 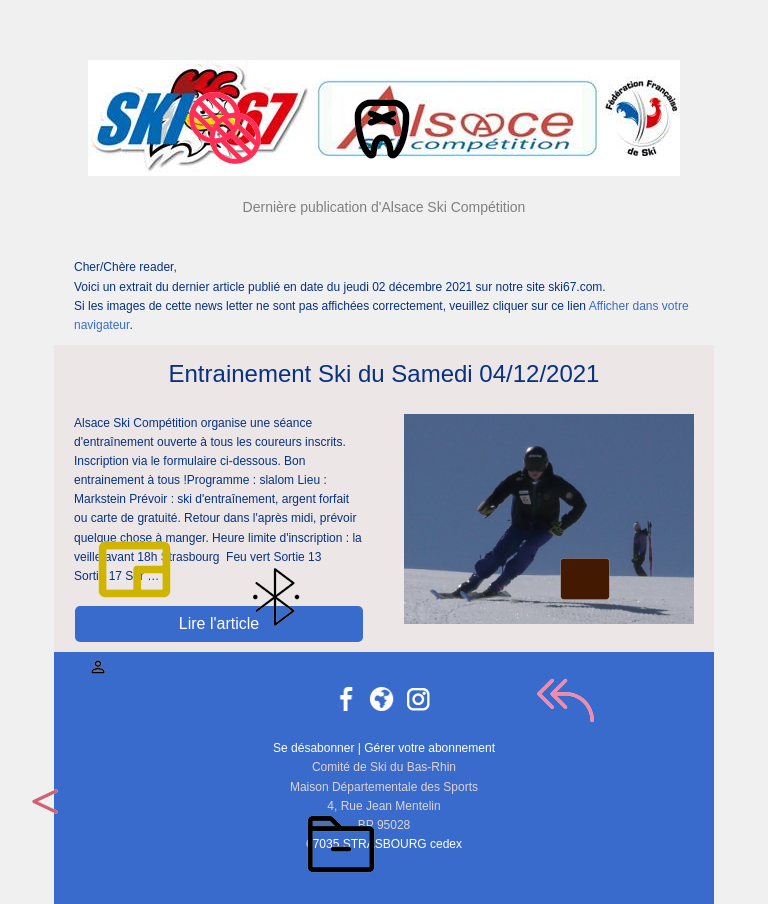 I want to click on view your profile, so click(x=98, y=667).